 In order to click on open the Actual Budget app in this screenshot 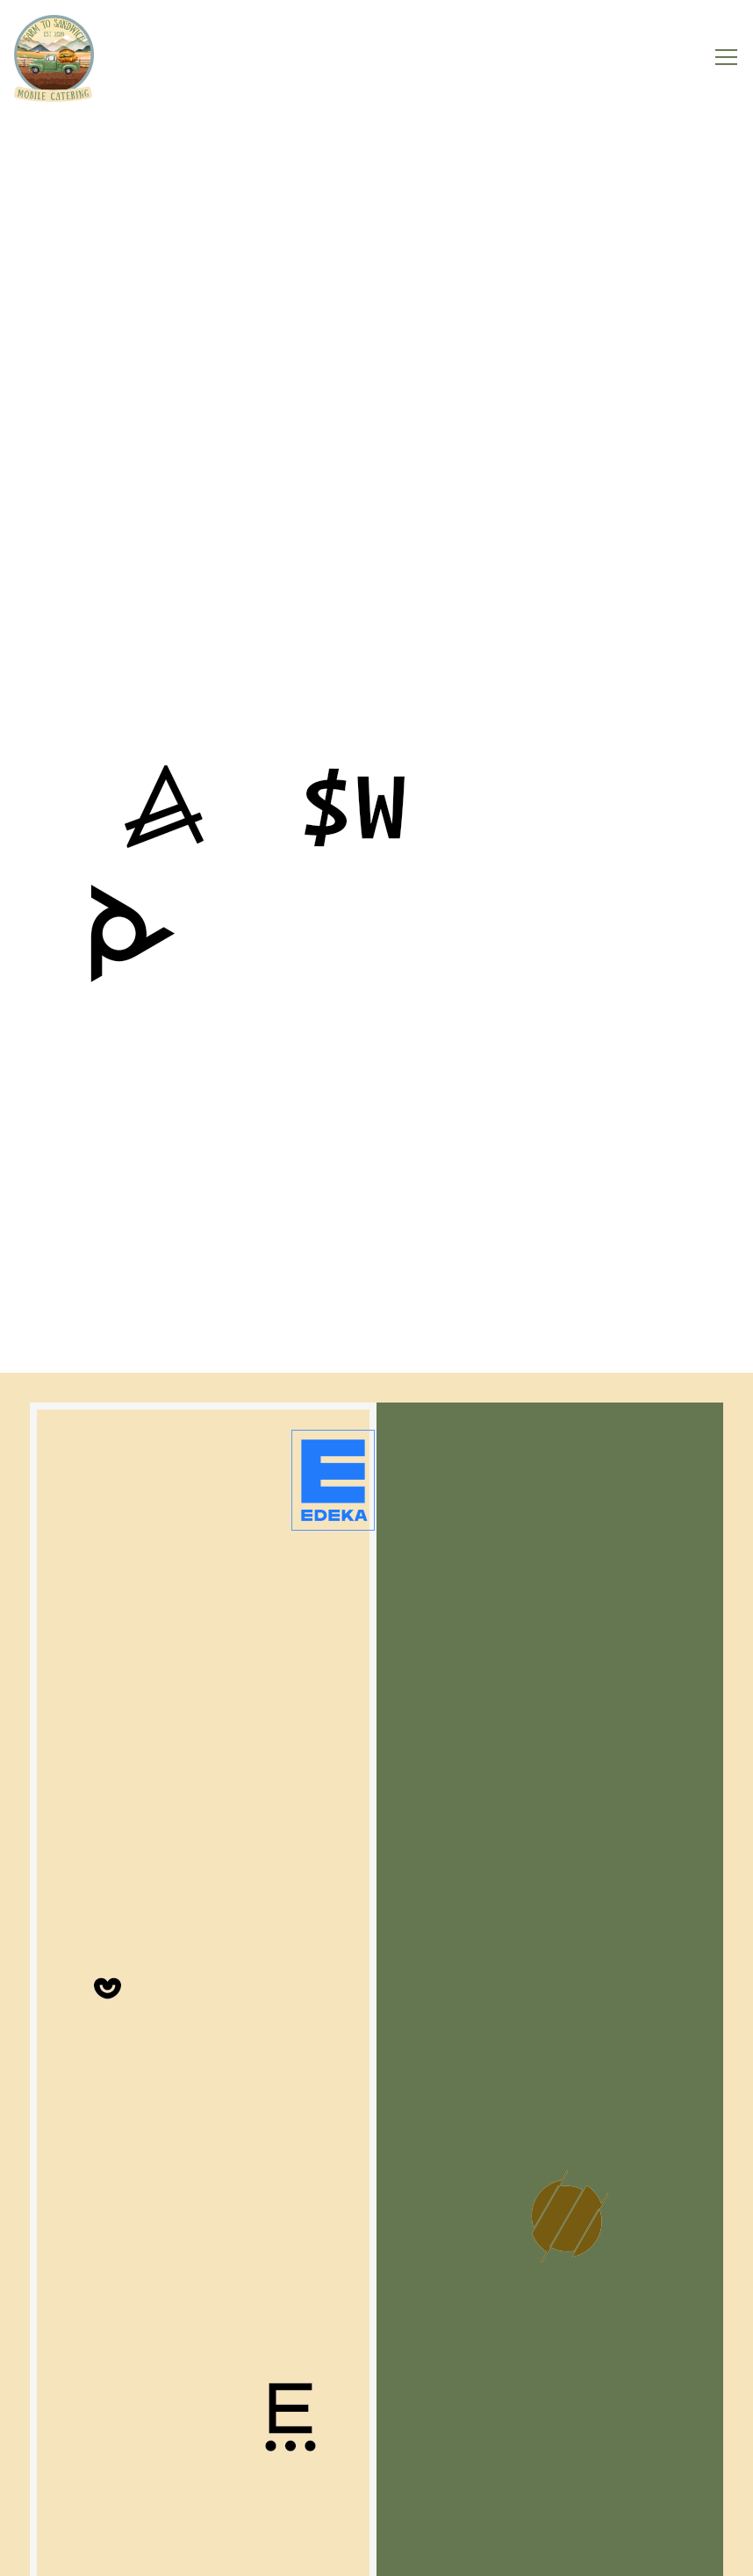, I will do `click(164, 807)`.